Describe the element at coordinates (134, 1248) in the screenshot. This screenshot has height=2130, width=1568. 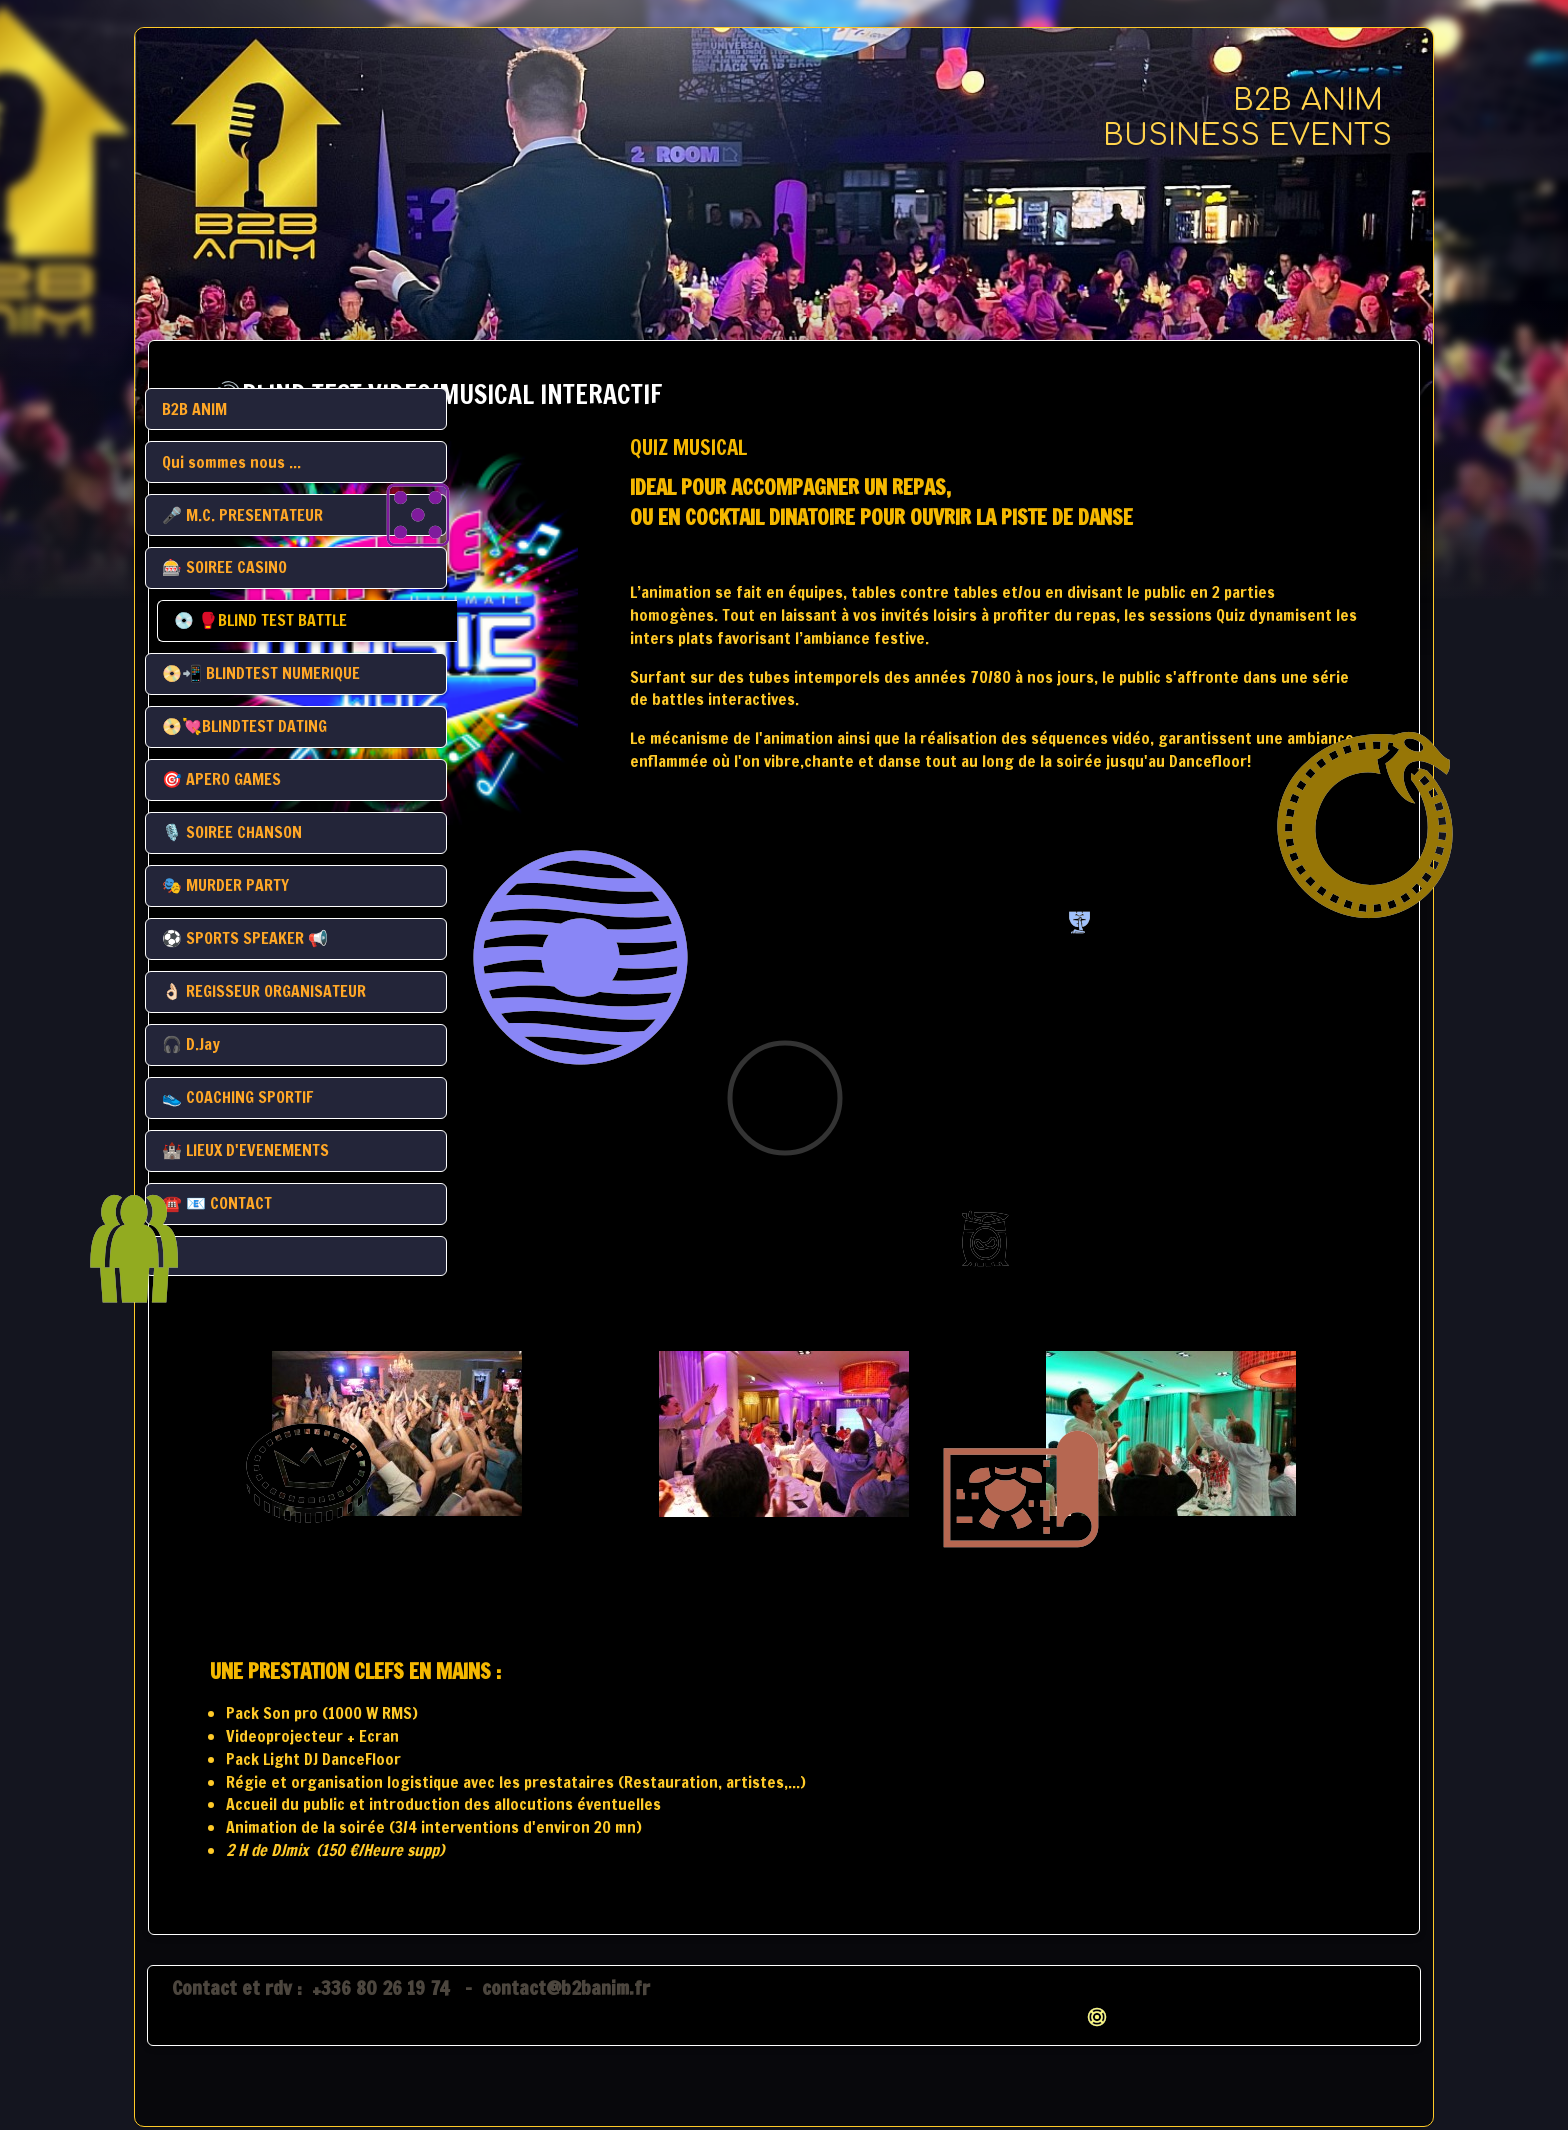
I see `backup or sync your team data` at that location.